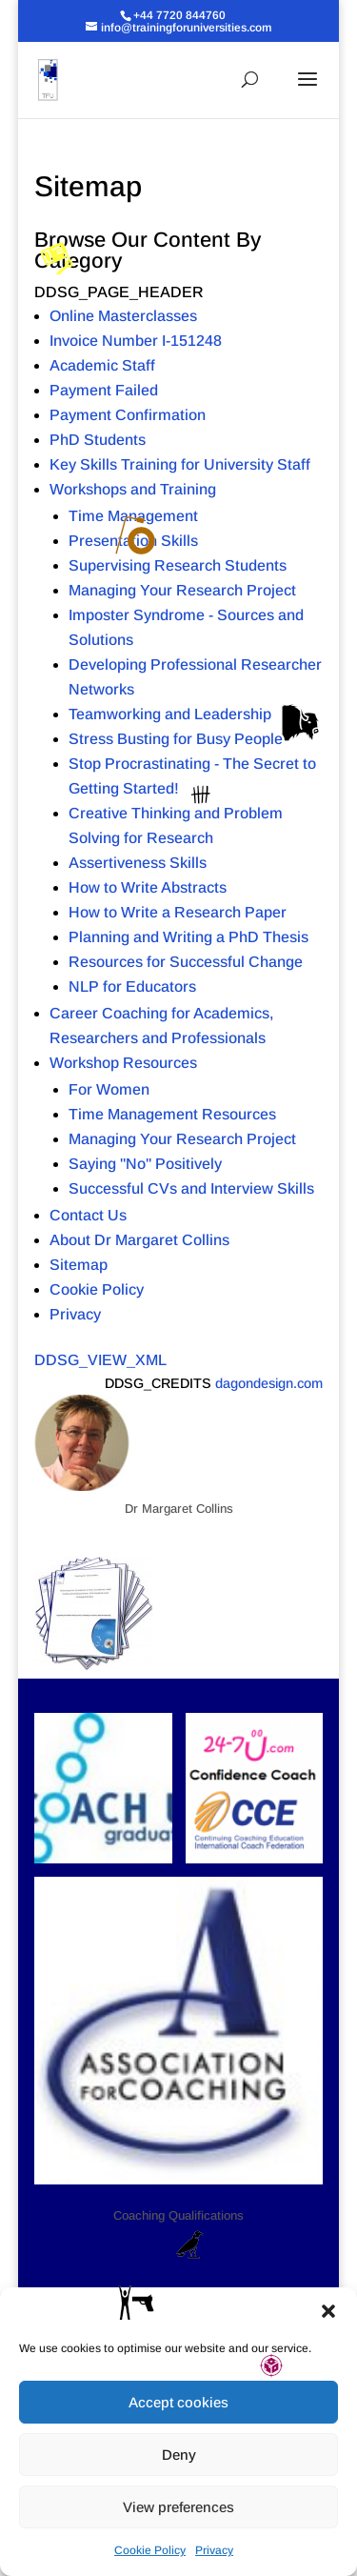 The height and width of the screenshot is (2576, 357). What do you see at coordinates (271, 2365) in the screenshot?
I see `target a random selection or dice roll` at bounding box center [271, 2365].